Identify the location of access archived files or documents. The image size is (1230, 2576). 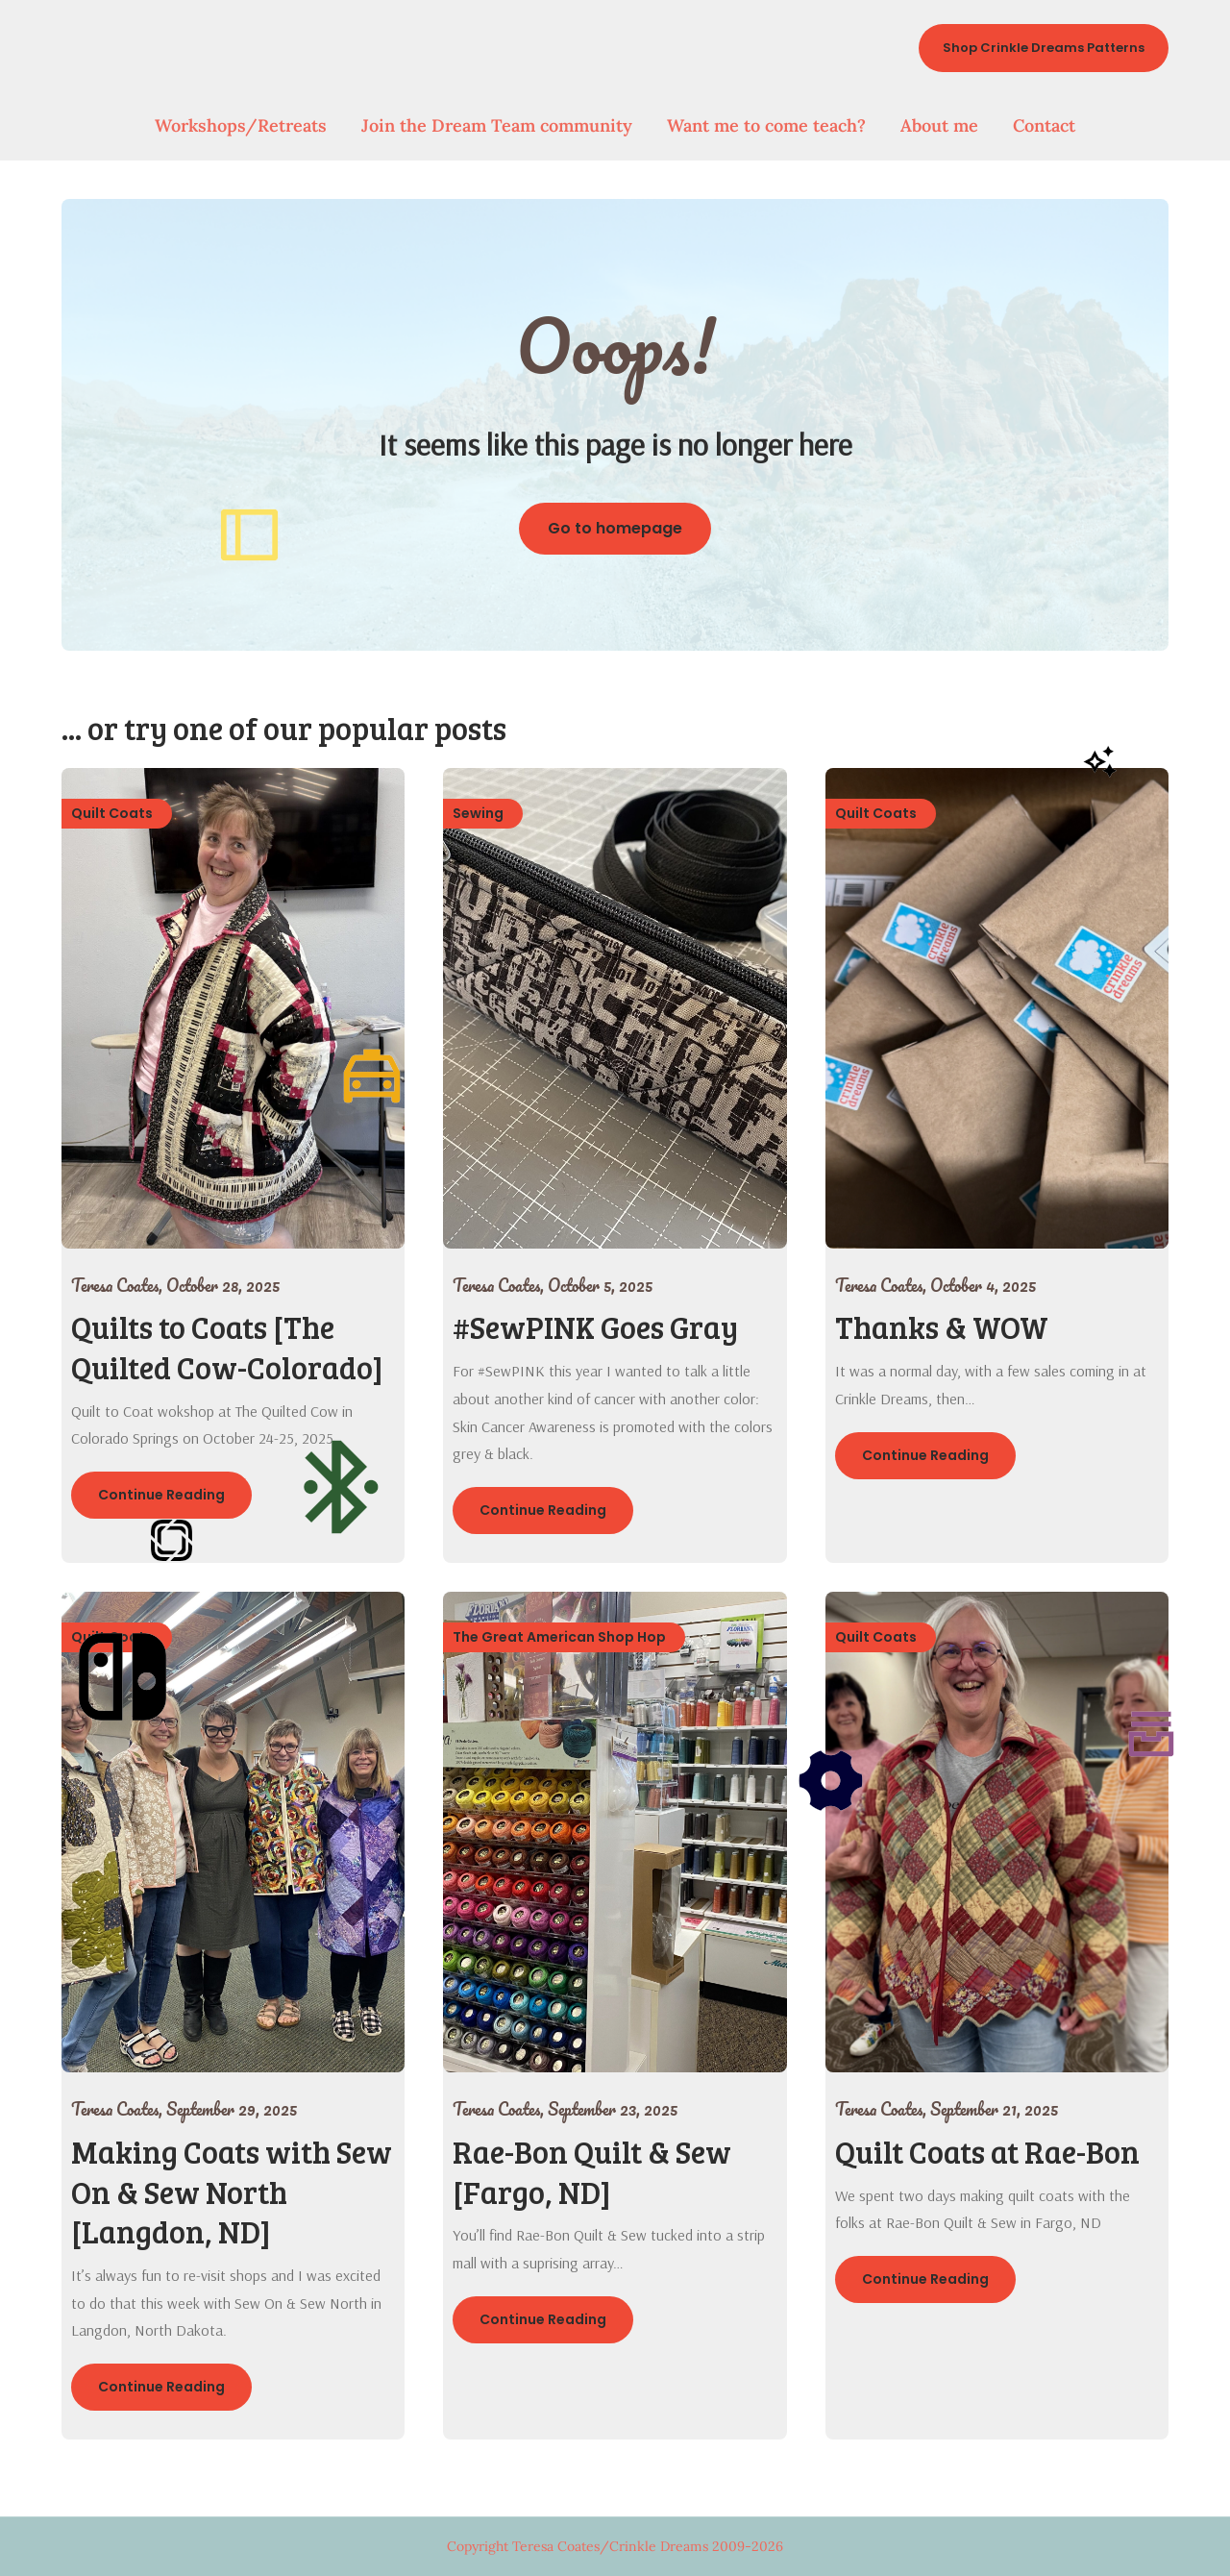
(1151, 1734).